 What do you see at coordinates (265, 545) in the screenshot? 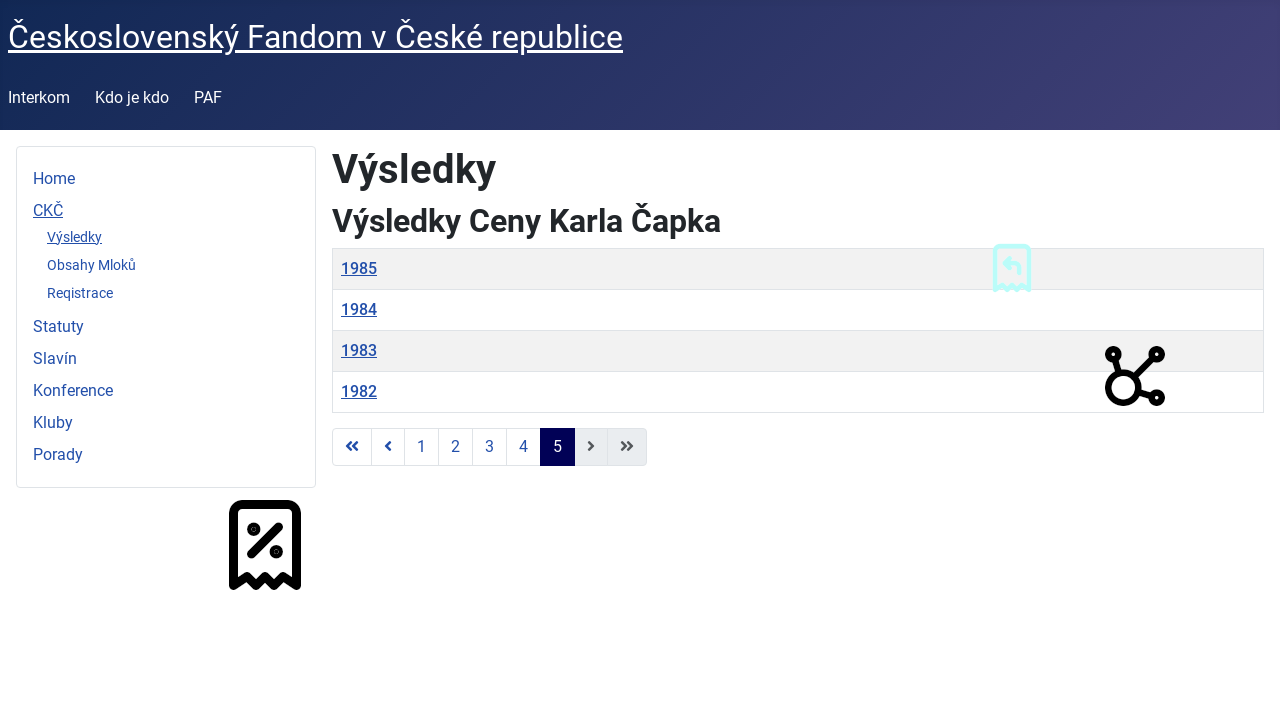
I see `view tax receipt or invoice` at bounding box center [265, 545].